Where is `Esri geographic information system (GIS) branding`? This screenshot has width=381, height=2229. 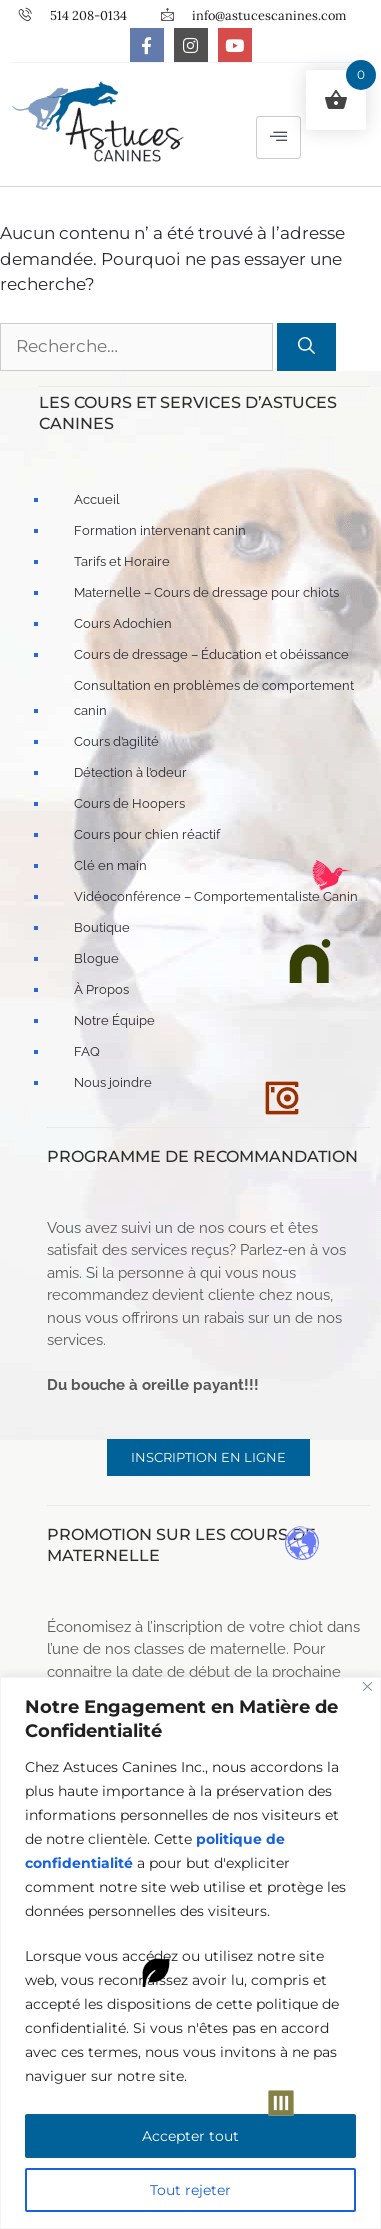
Esri geographic information system (GIS) branding is located at coordinates (302, 1543).